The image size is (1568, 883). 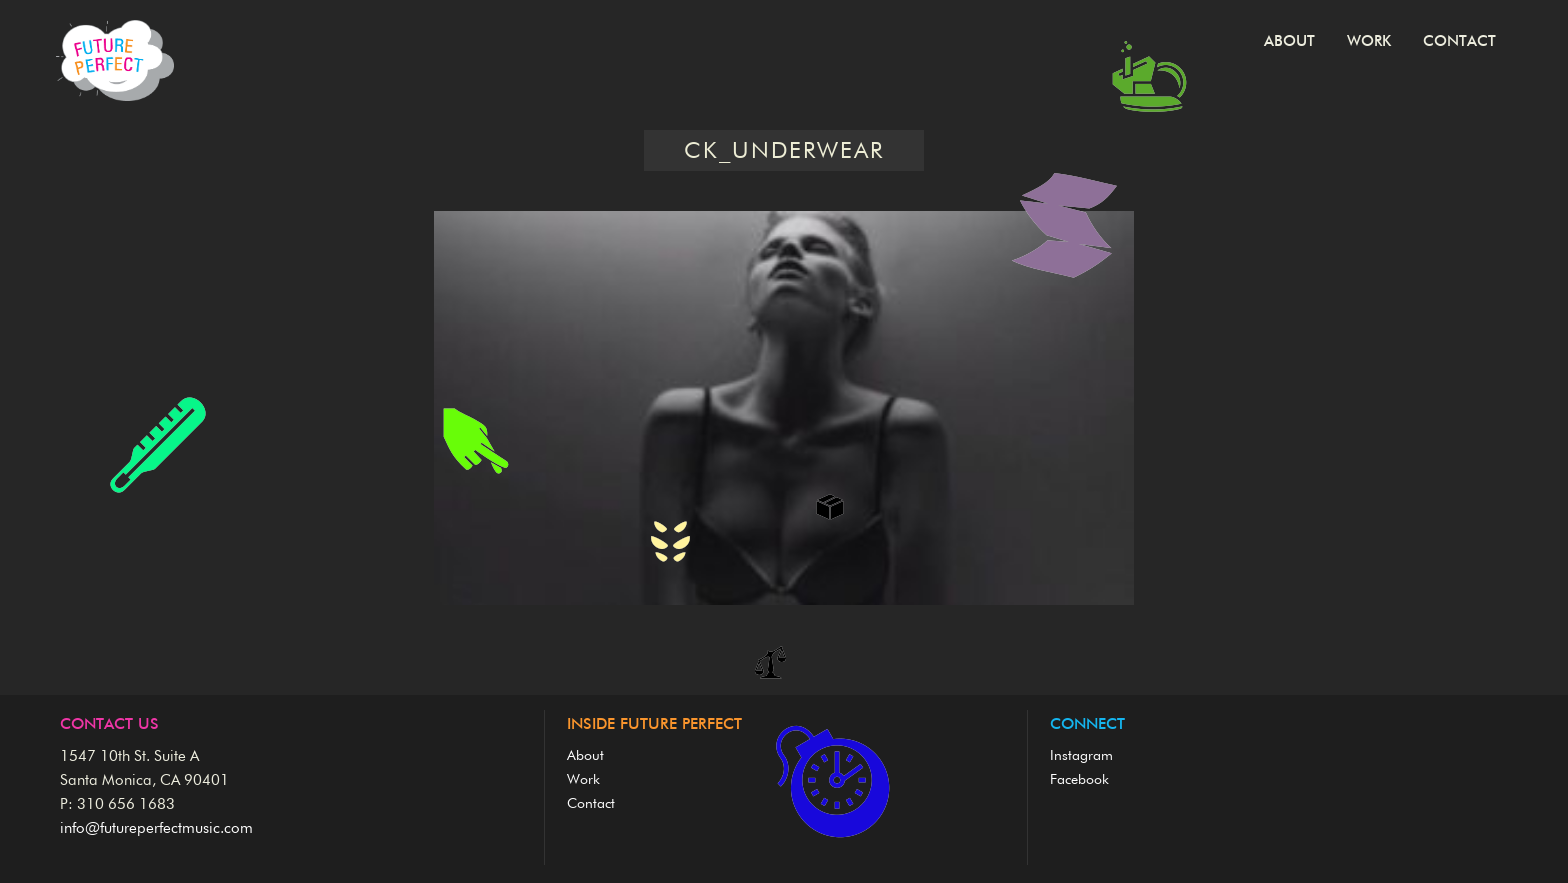 What do you see at coordinates (158, 445) in the screenshot?
I see `check body temperature or health status` at bounding box center [158, 445].